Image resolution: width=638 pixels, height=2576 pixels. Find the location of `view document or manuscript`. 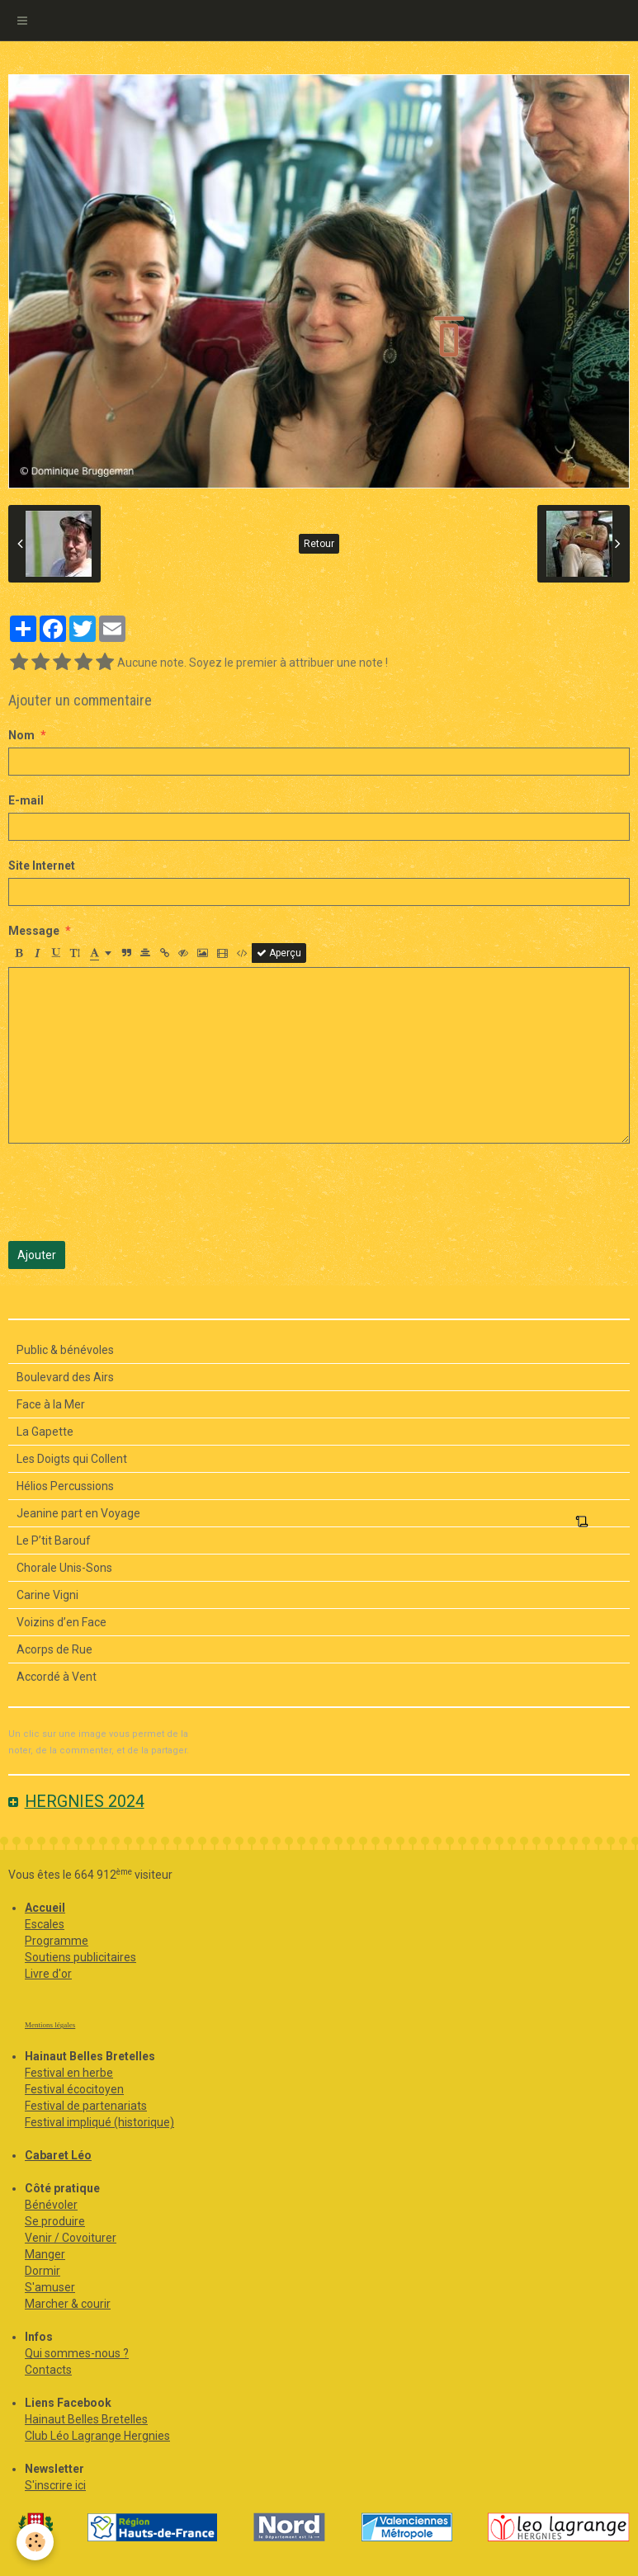

view document or manuscript is located at coordinates (582, 1522).